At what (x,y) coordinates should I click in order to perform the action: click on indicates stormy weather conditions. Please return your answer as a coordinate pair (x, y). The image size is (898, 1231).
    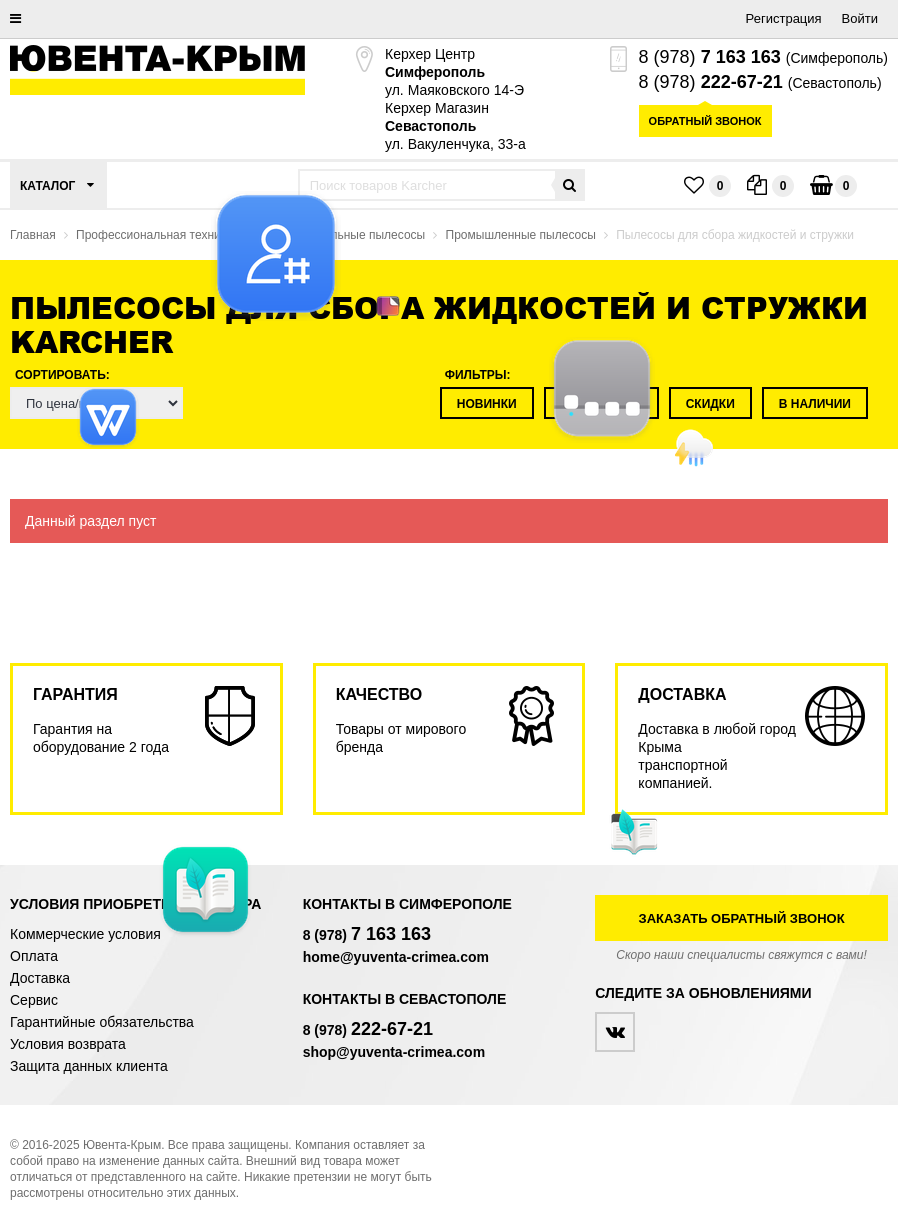
    Looking at the image, I should click on (694, 448).